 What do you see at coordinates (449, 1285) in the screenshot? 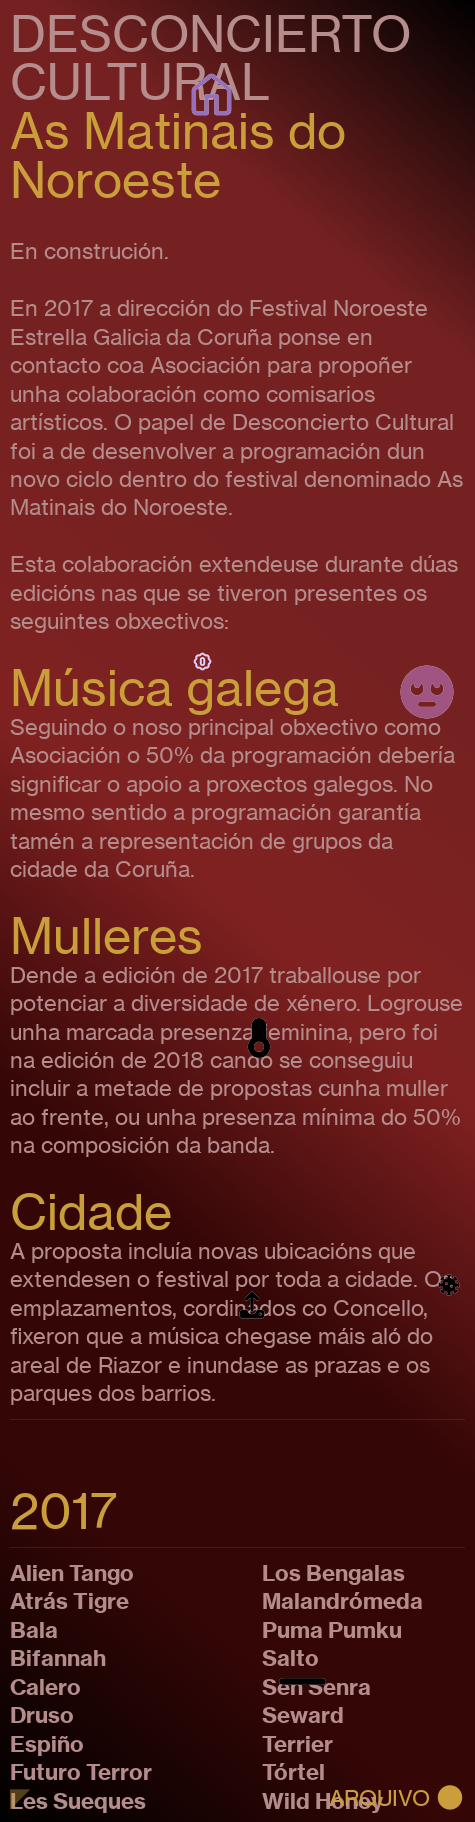
I see `indicates covid-19 related information or resources` at bounding box center [449, 1285].